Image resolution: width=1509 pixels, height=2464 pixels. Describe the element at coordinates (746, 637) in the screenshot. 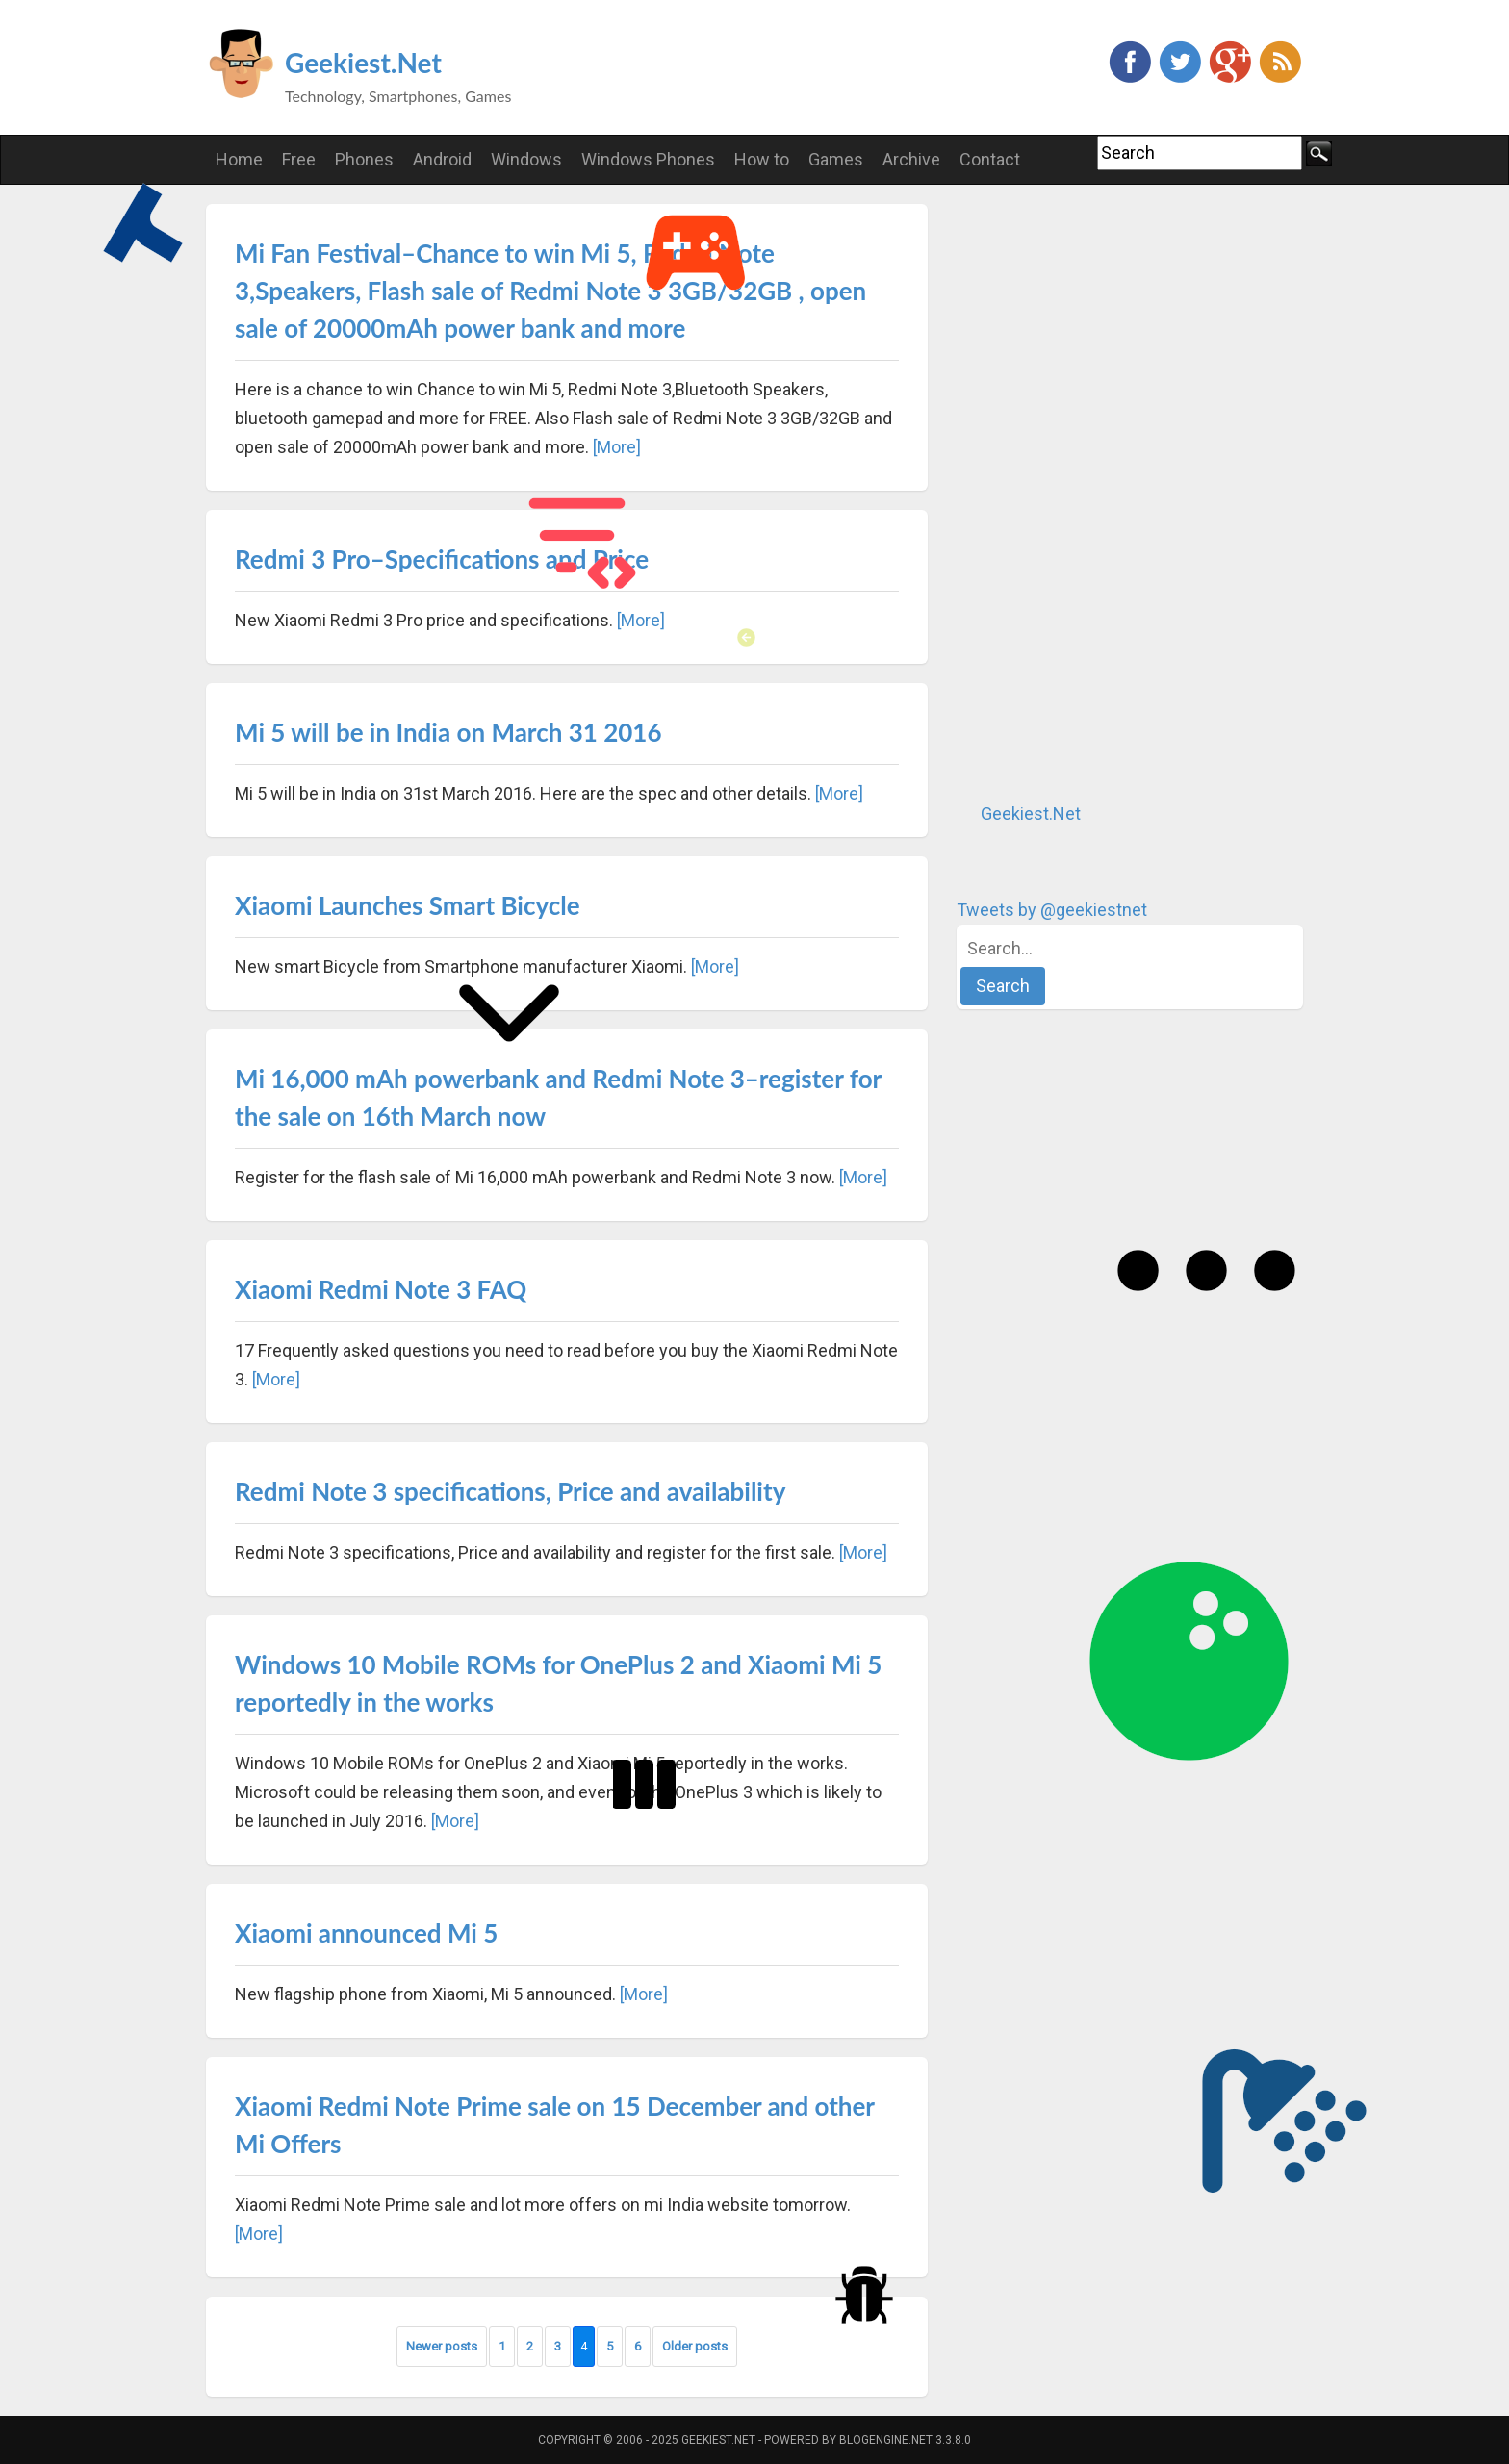

I see `go back to the previous screen` at that location.